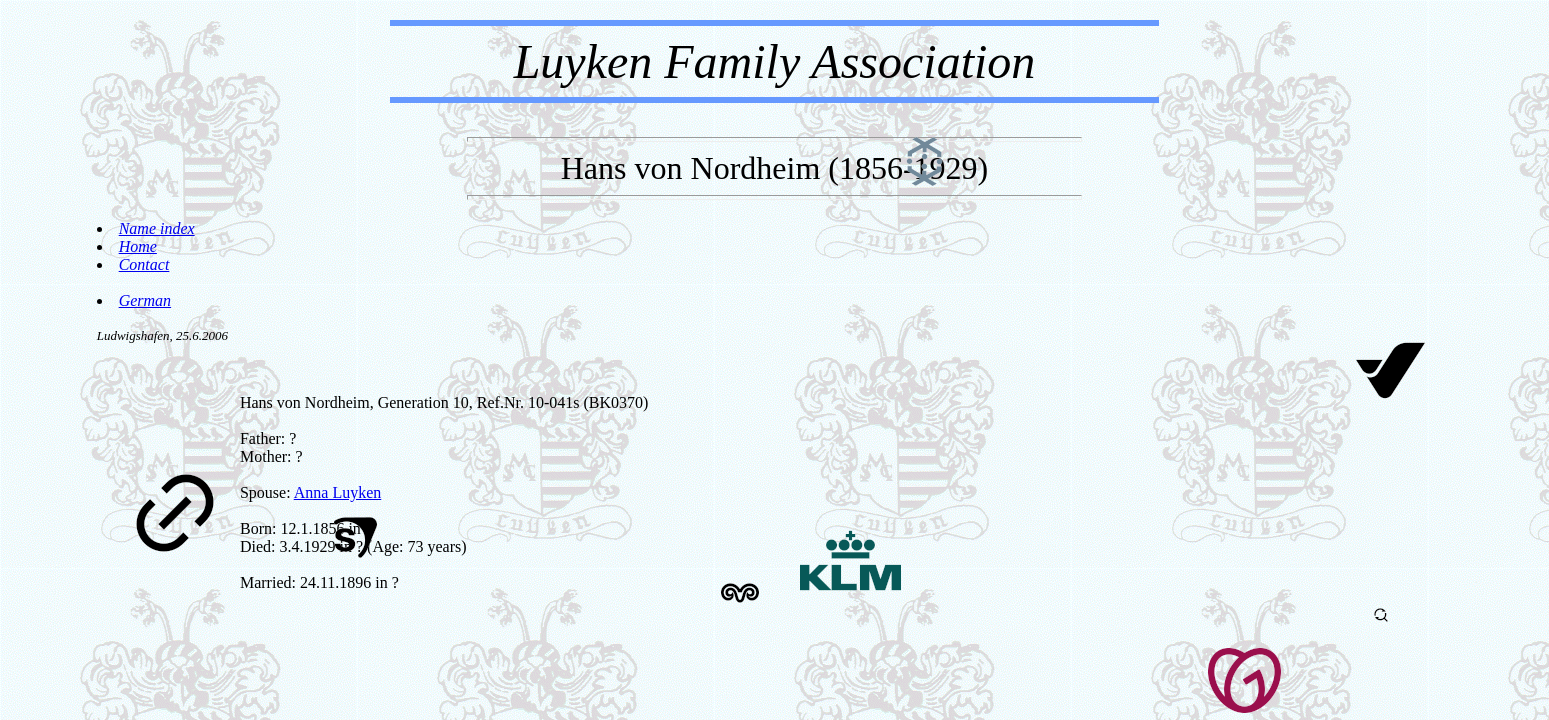 The height and width of the screenshot is (720, 1549). What do you see at coordinates (850, 560) in the screenshot?
I see `visit KLM airline website or app` at bounding box center [850, 560].